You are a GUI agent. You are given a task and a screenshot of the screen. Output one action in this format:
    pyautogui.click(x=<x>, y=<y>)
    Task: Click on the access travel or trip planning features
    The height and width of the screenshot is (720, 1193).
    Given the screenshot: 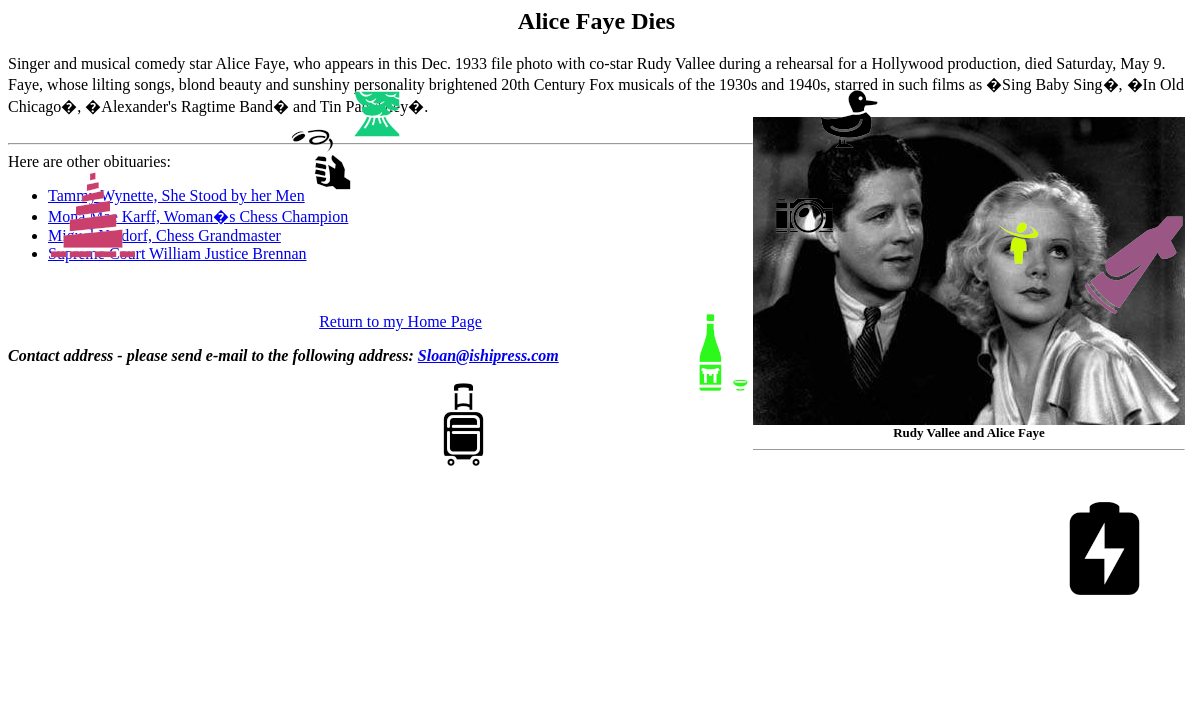 What is the action you would take?
    pyautogui.click(x=463, y=424)
    